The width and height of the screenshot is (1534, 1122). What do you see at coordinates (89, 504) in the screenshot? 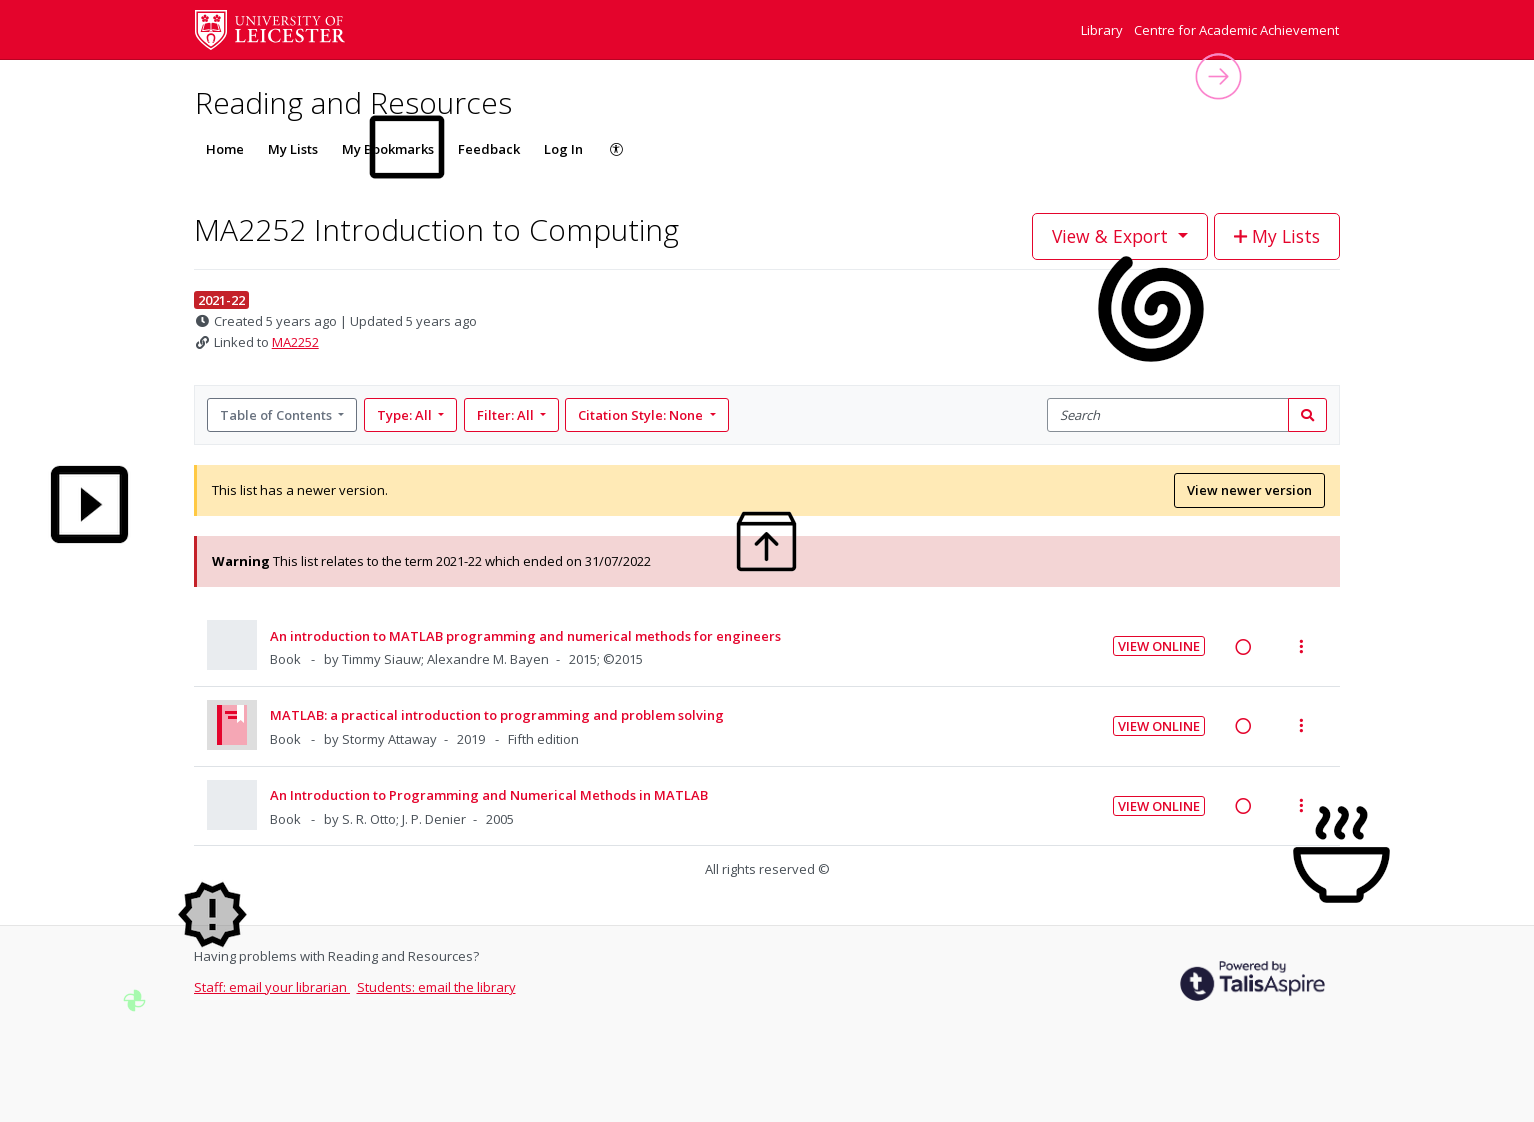
I see `start a slideshow presentation` at bounding box center [89, 504].